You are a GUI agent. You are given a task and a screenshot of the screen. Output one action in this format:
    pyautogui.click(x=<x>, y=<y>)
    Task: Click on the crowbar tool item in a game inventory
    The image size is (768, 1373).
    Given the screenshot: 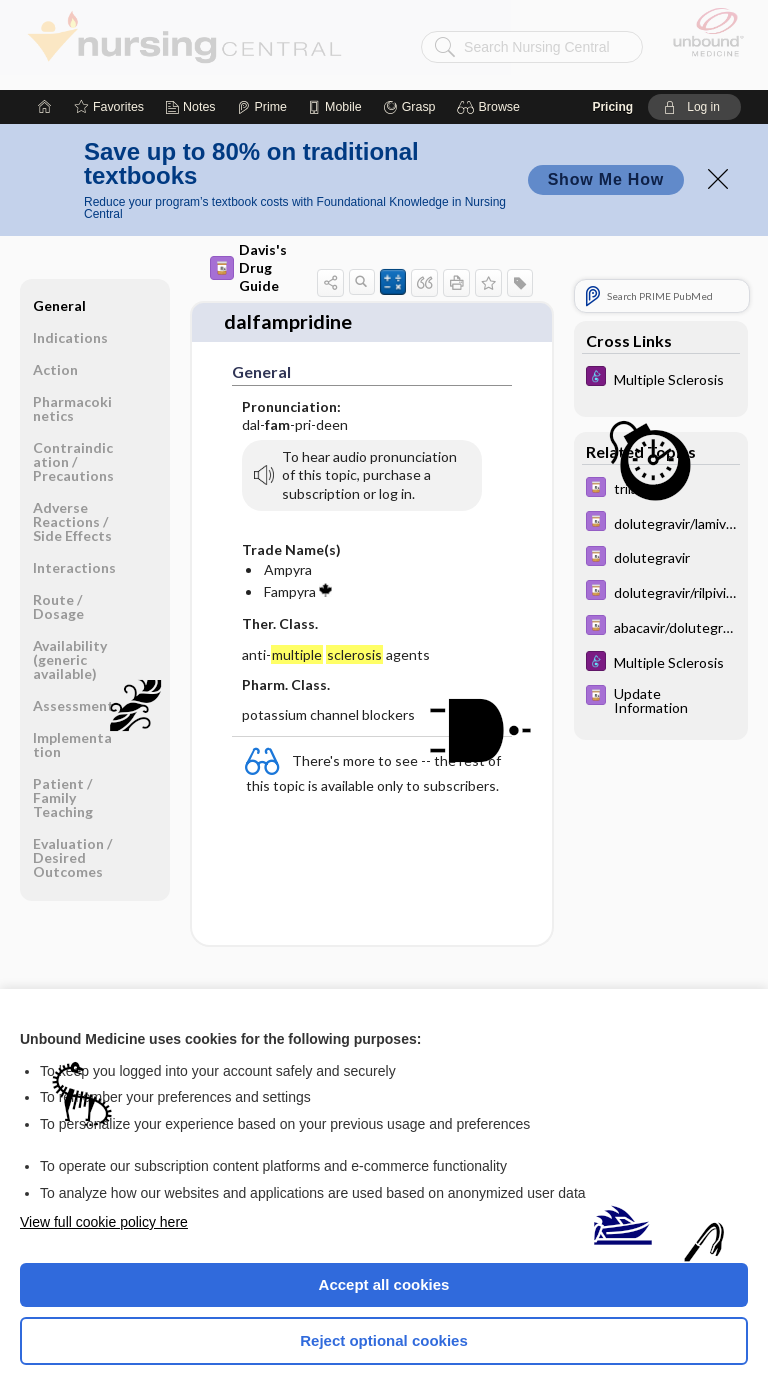 What is the action you would take?
    pyautogui.click(x=704, y=1241)
    